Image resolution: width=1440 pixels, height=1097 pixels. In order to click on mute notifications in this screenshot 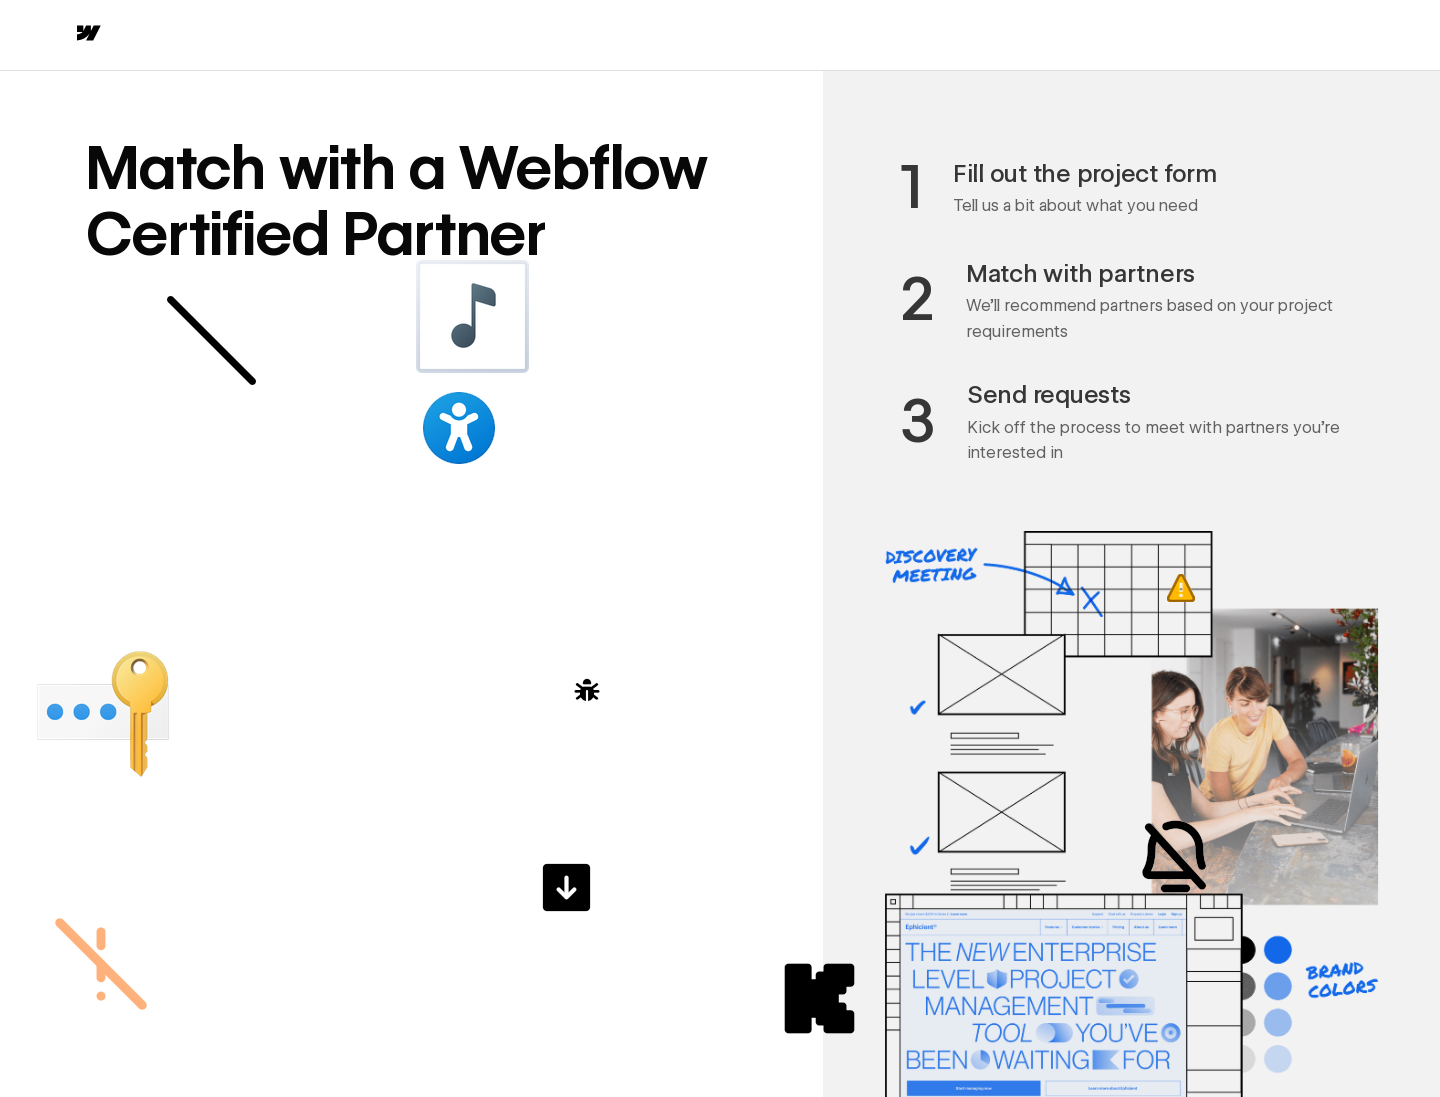, I will do `click(1175, 856)`.